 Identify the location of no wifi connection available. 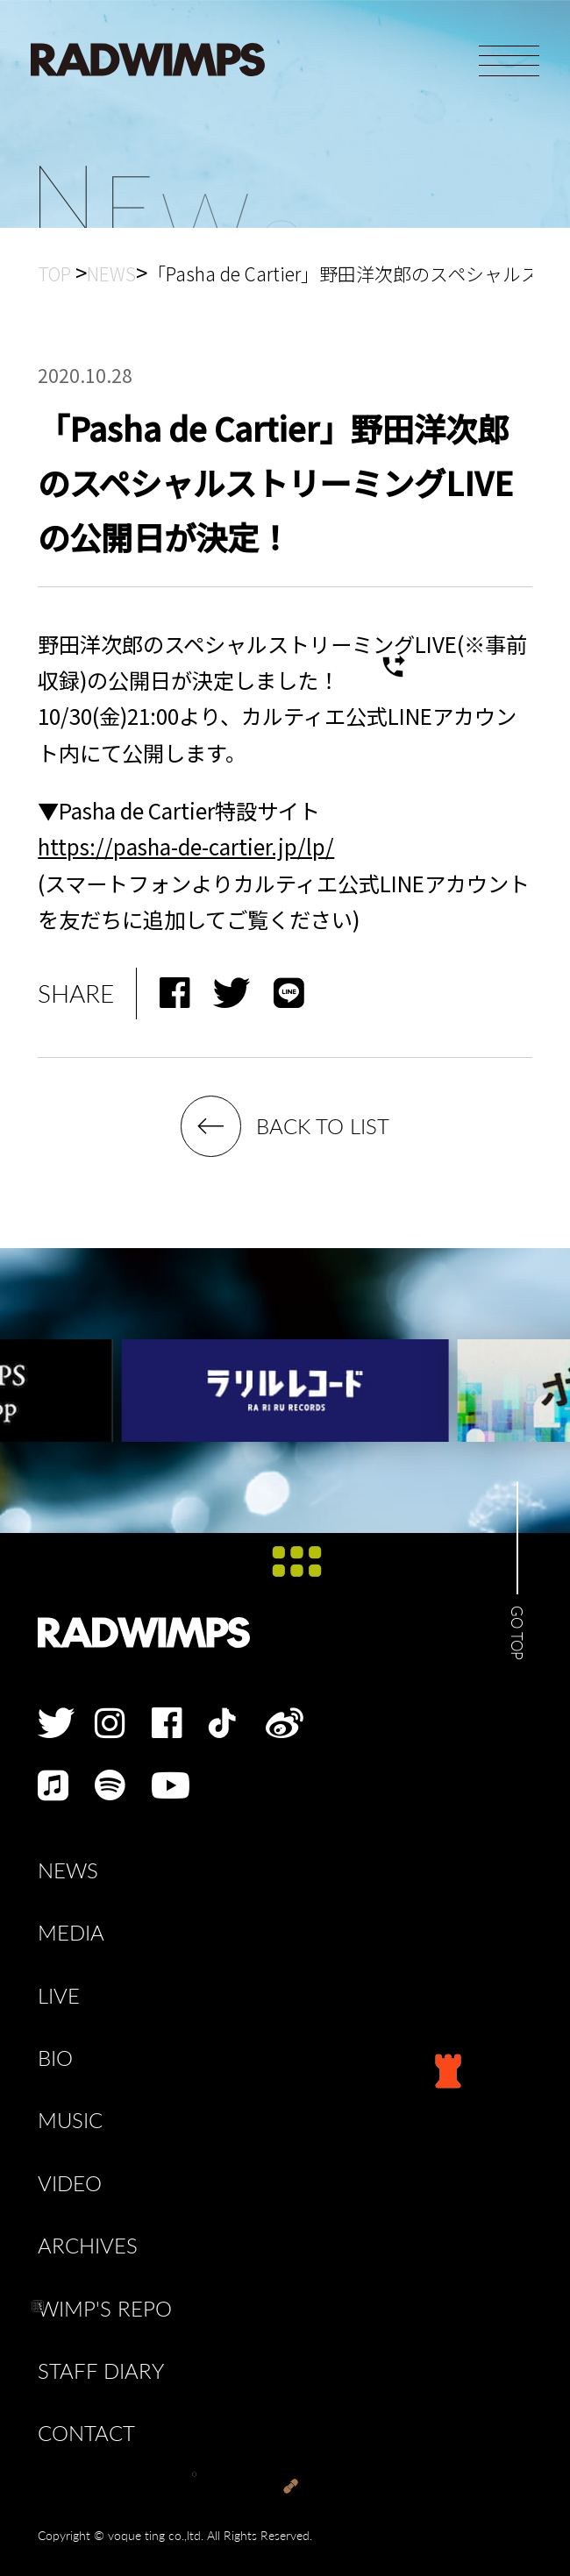
(194, 2459).